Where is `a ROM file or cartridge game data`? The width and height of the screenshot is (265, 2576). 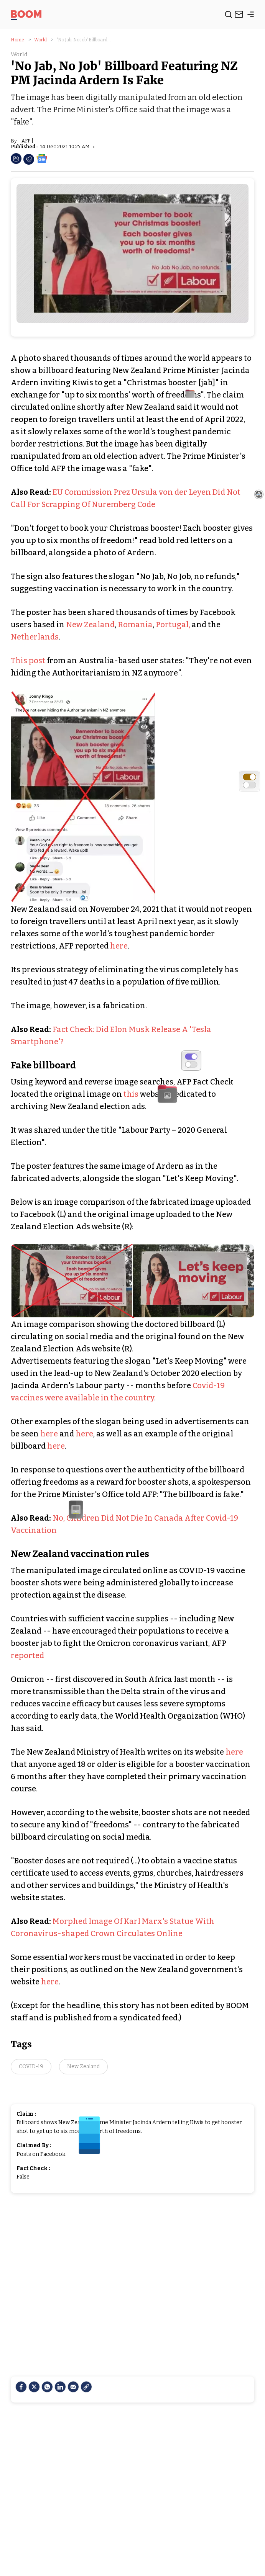
a ROM file or cartridge game data is located at coordinates (76, 1510).